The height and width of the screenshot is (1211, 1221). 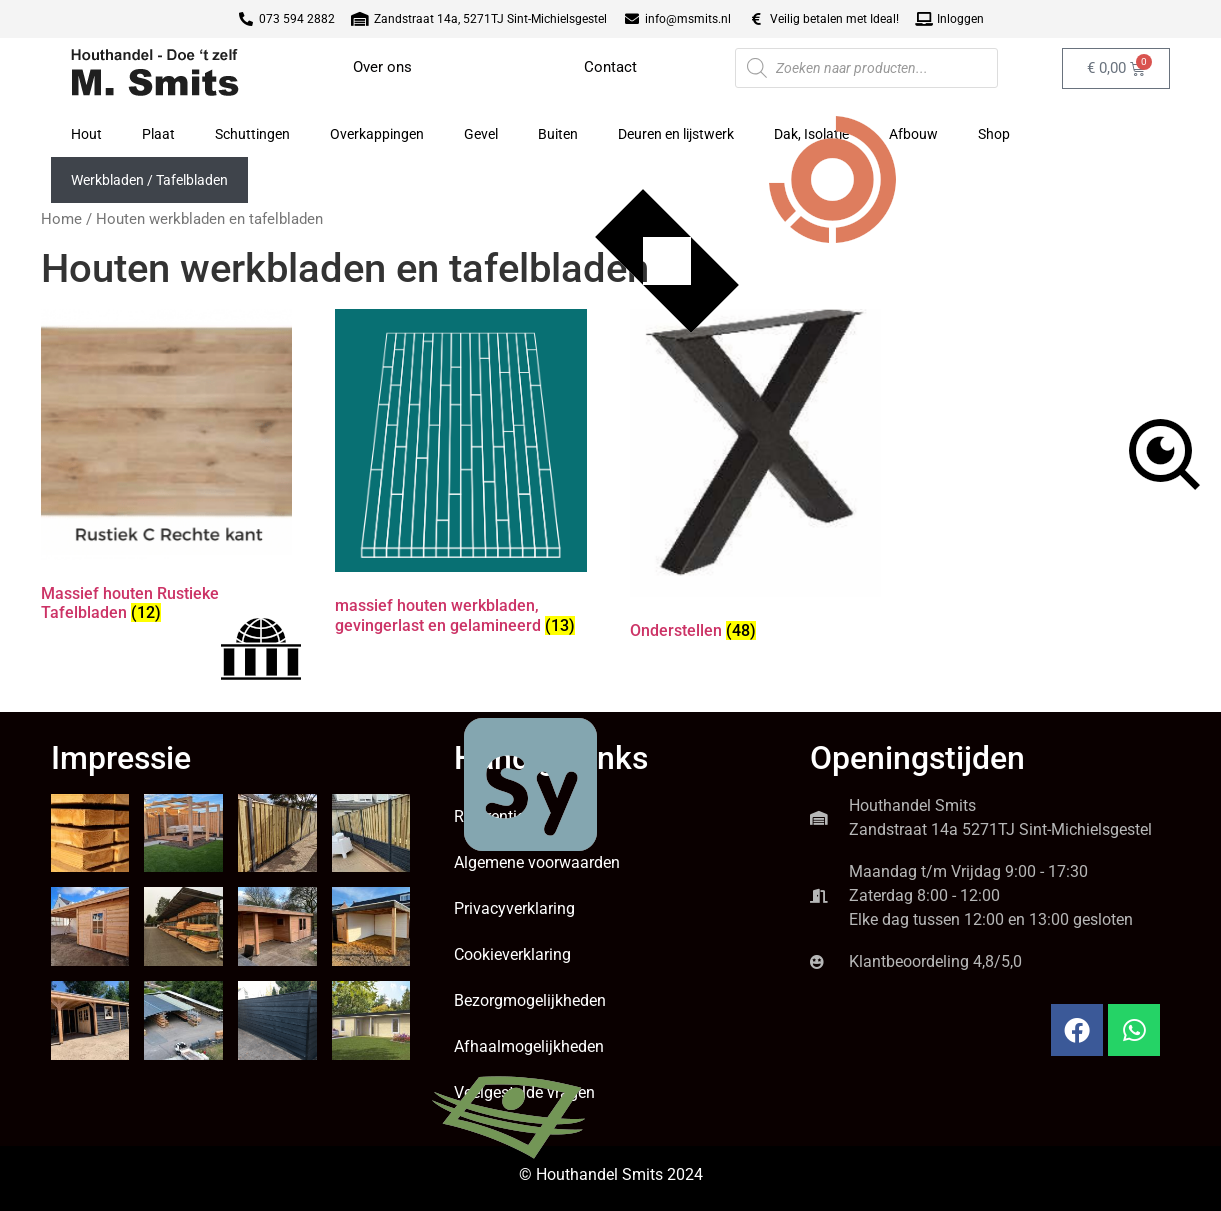 What do you see at coordinates (530, 784) in the screenshot?
I see `open symbolab math solver app` at bounding box center [530, 784].